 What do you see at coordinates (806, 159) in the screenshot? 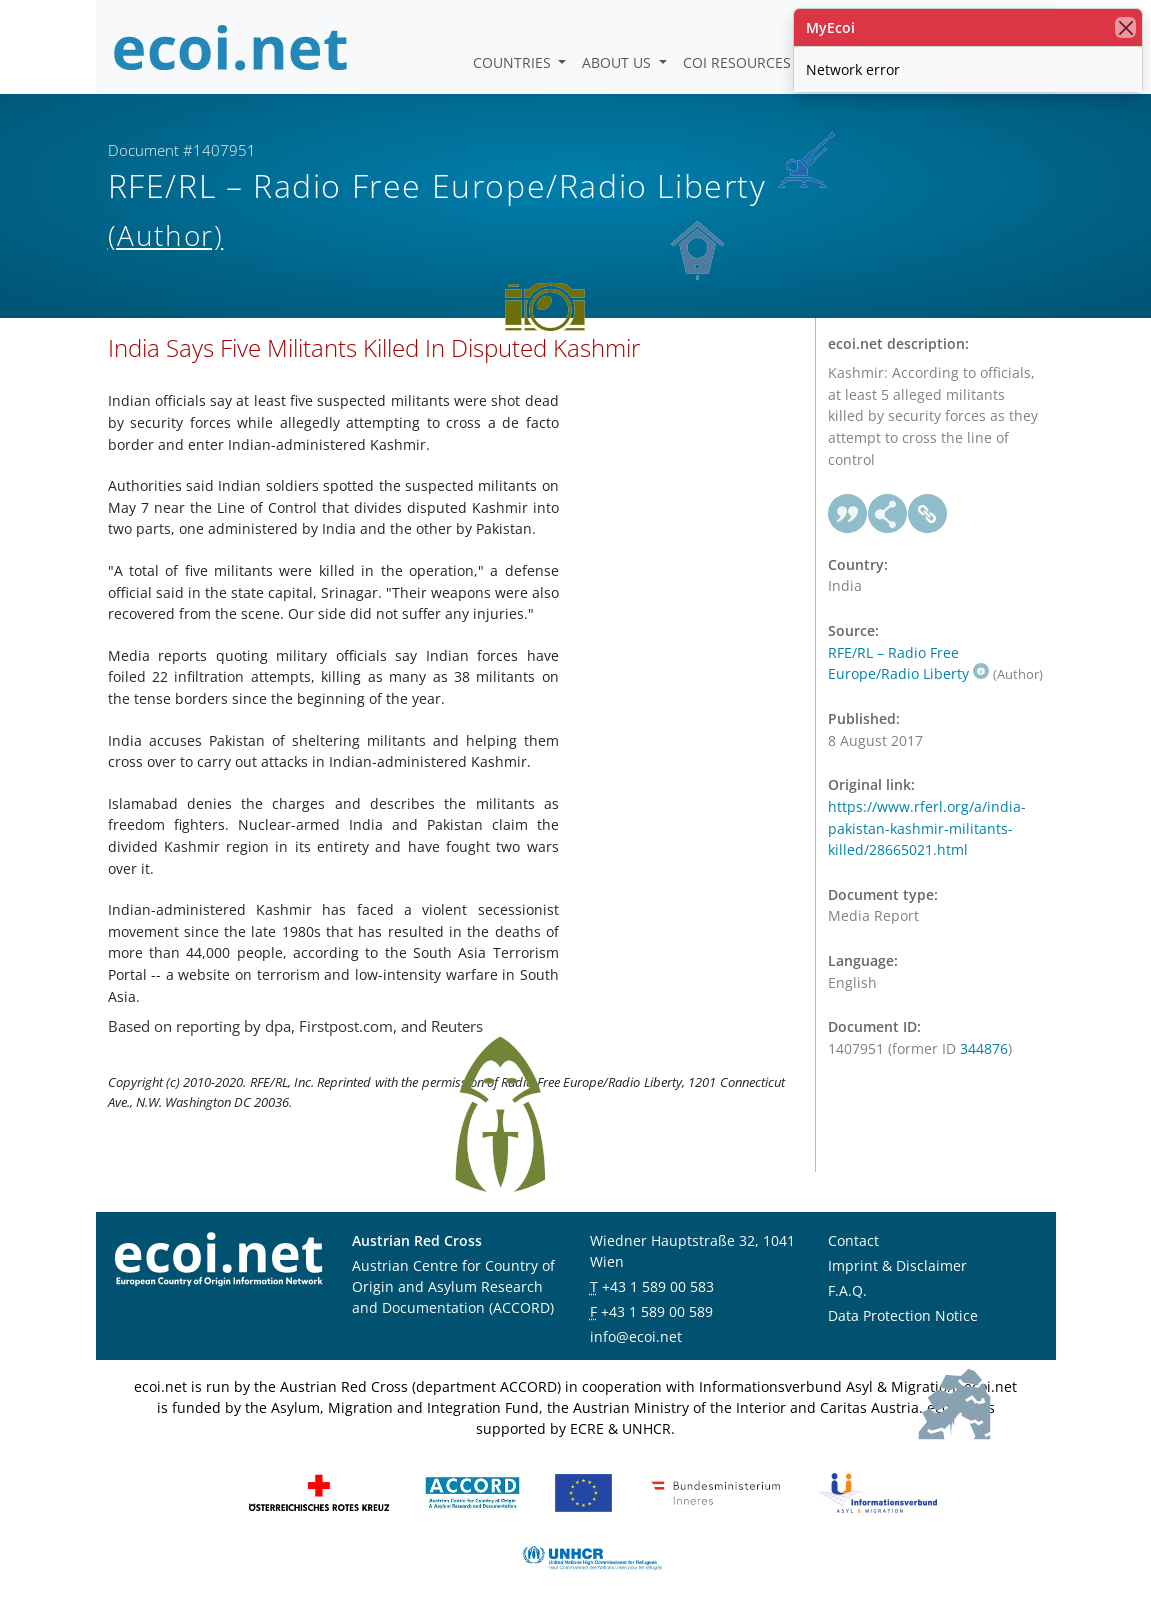
I see `anti-aircraft gun unit or defense structure in a strategy game` at bounding box center [806, 159].